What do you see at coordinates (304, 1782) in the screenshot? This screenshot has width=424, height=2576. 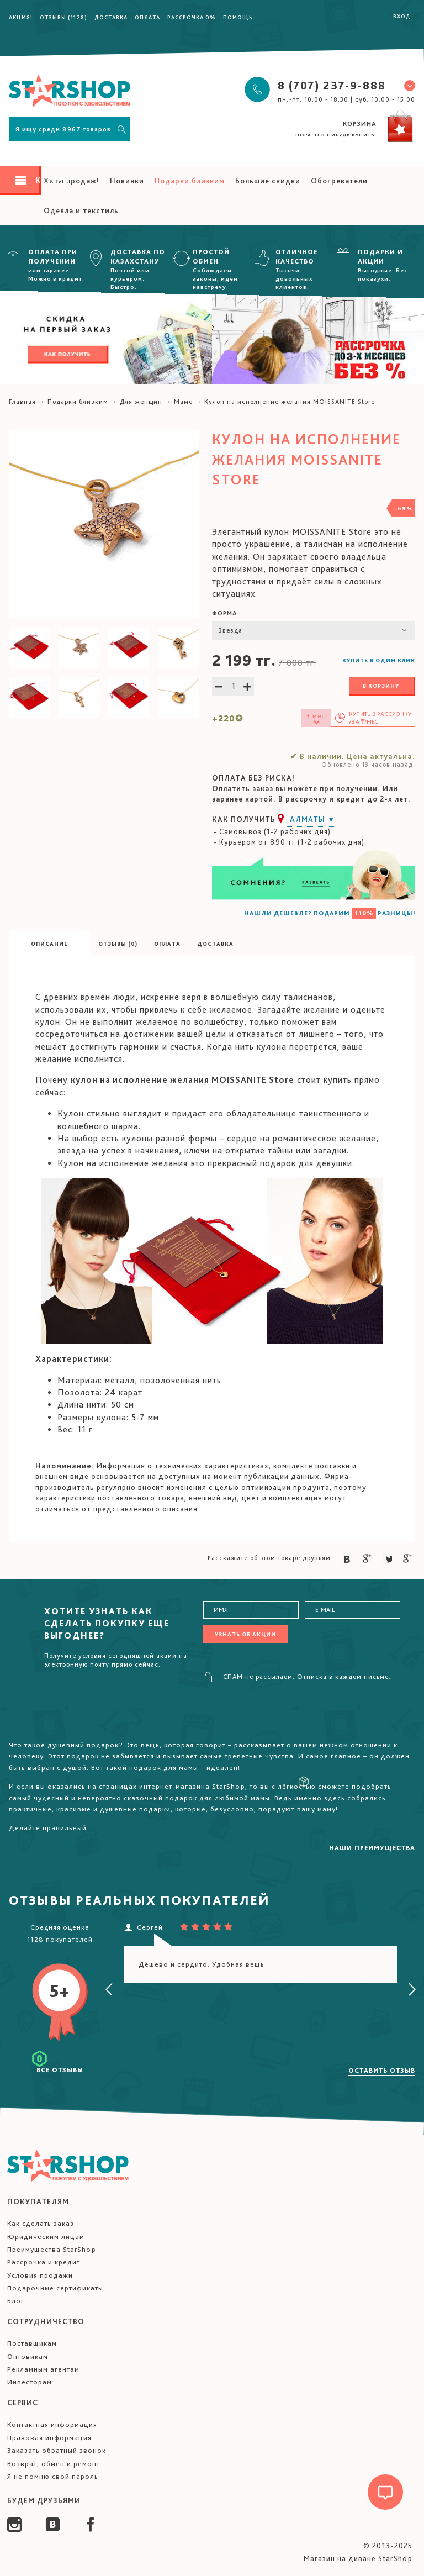 I see `view package or shipment details` at bounding box center [304, 1782].